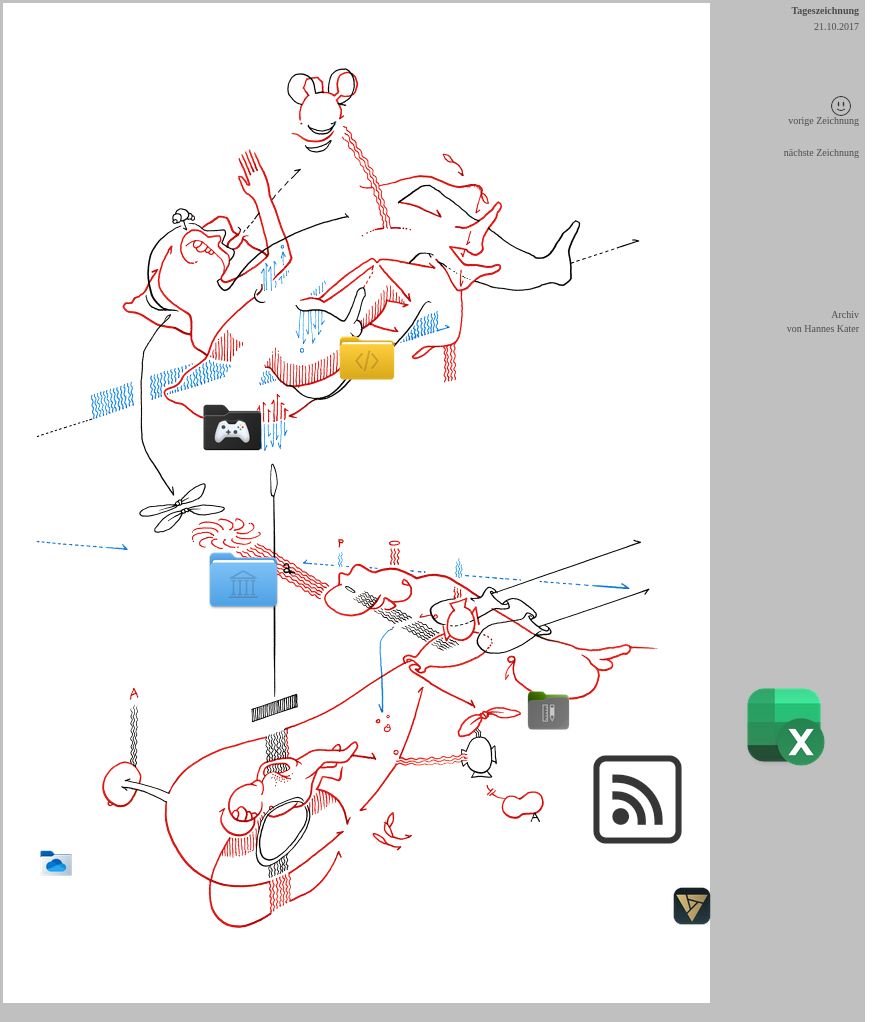 This screenshot has width=886, height=1022. What do you see at coordinates (232, 429) in the screenshot?
I see `open microsoft games folder` at bounding box center [232, 429].